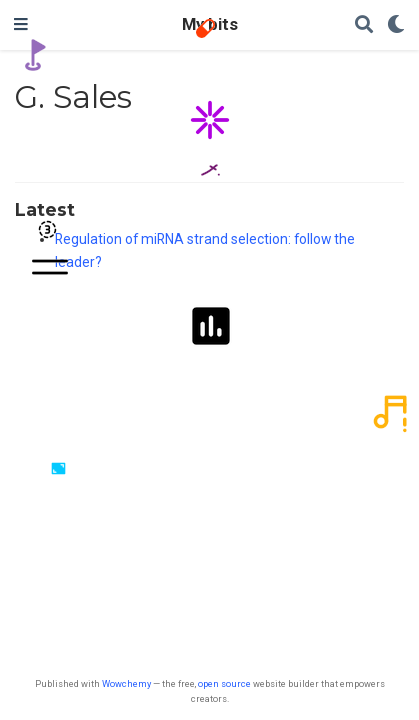 The image size is (419, 720). Describe the element at coordinates (58, 468) in the screenshot. I see `enter fullscreen mode` at that location.